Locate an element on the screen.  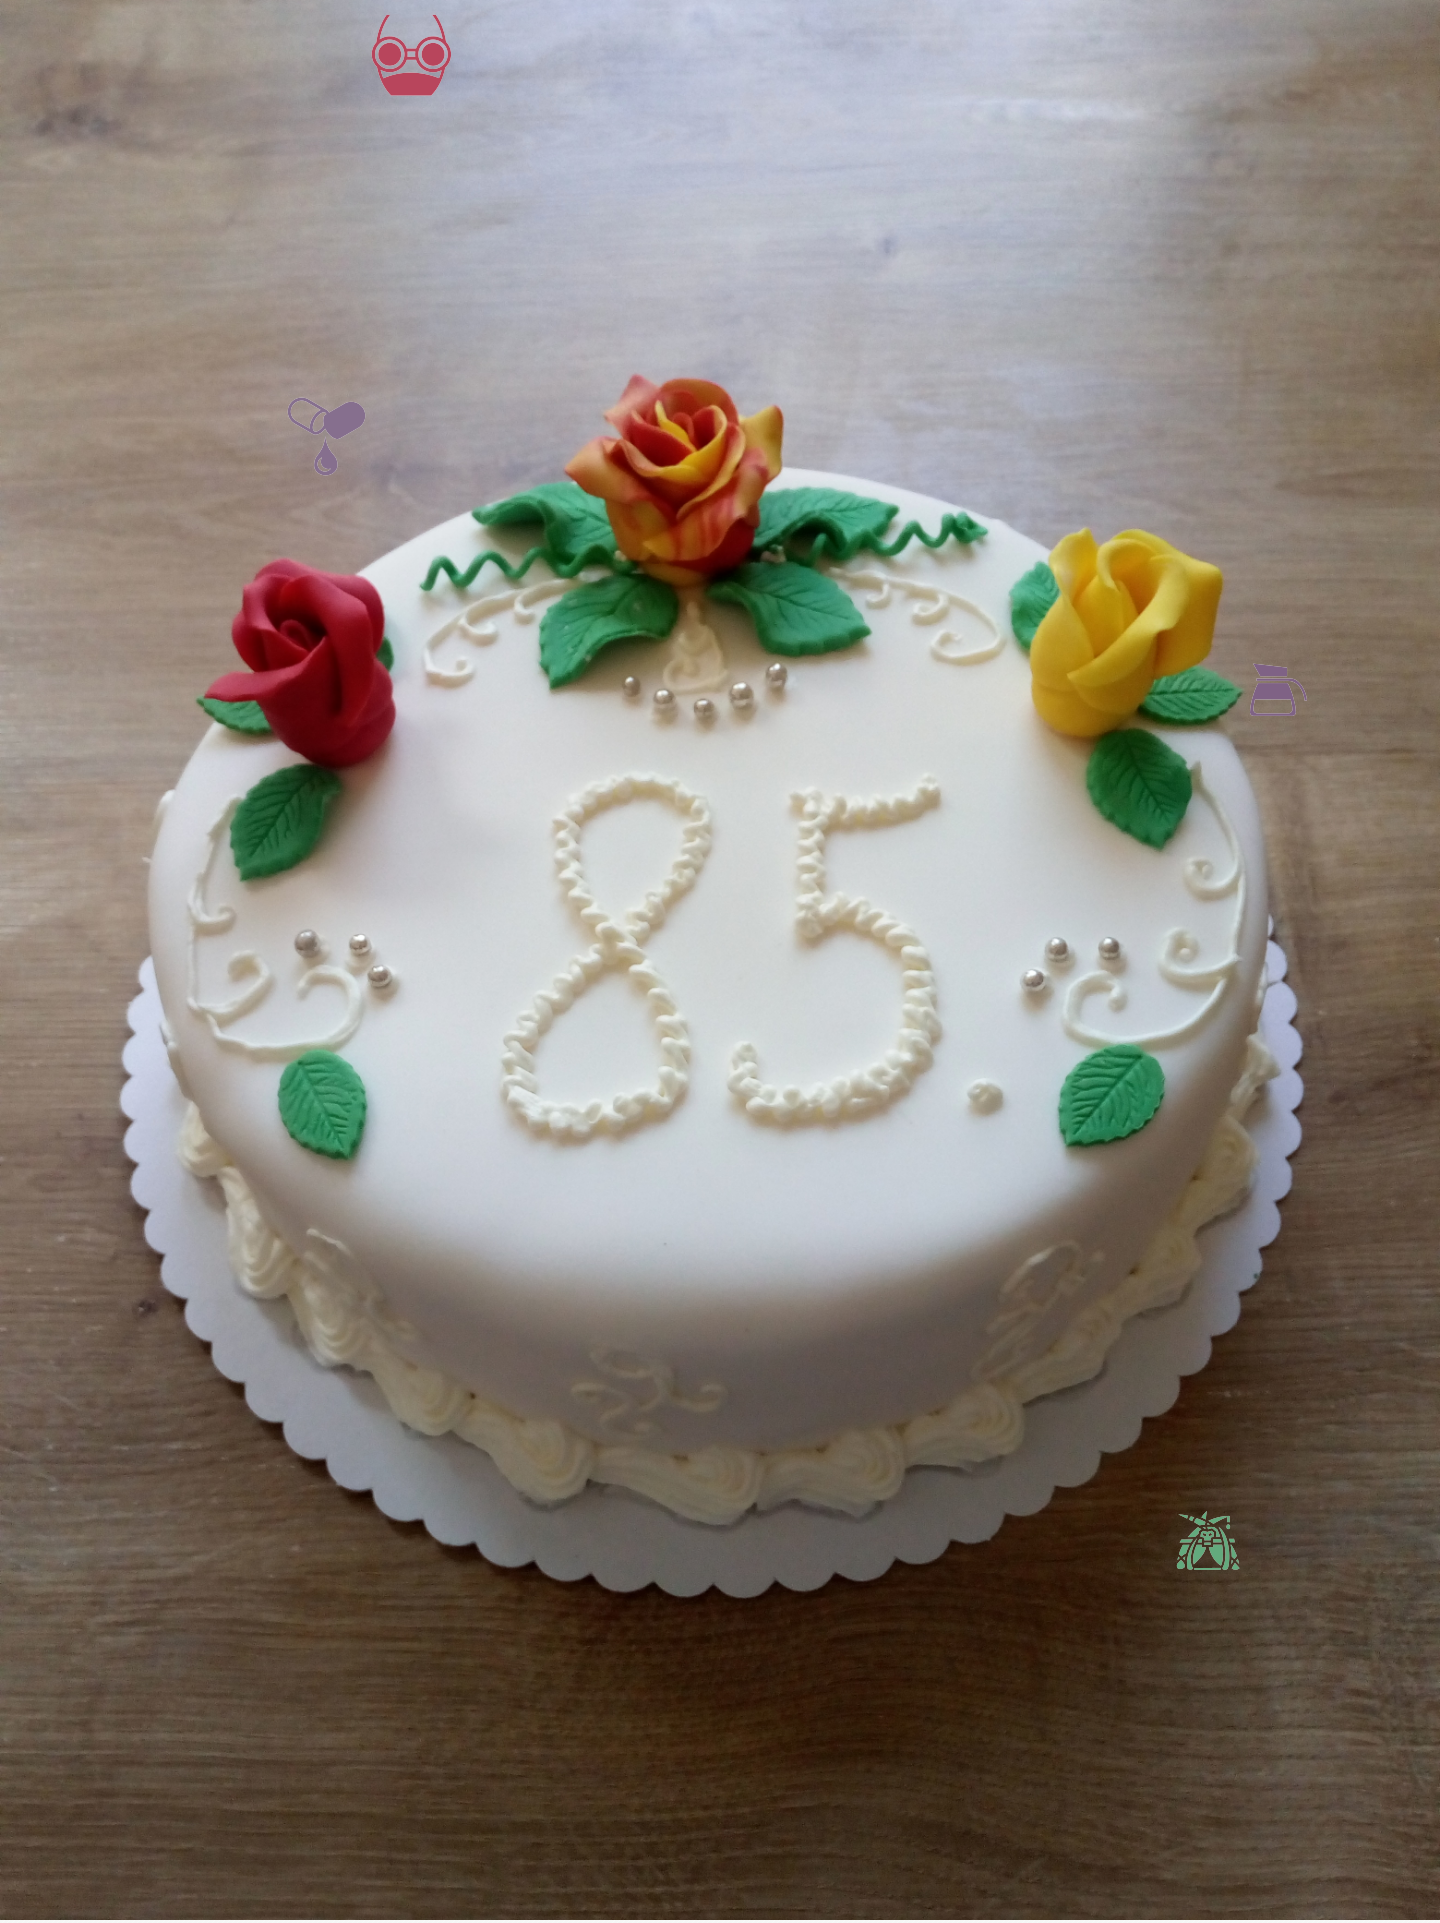
access medical or healthcare services is located at coordinates (411, 55).